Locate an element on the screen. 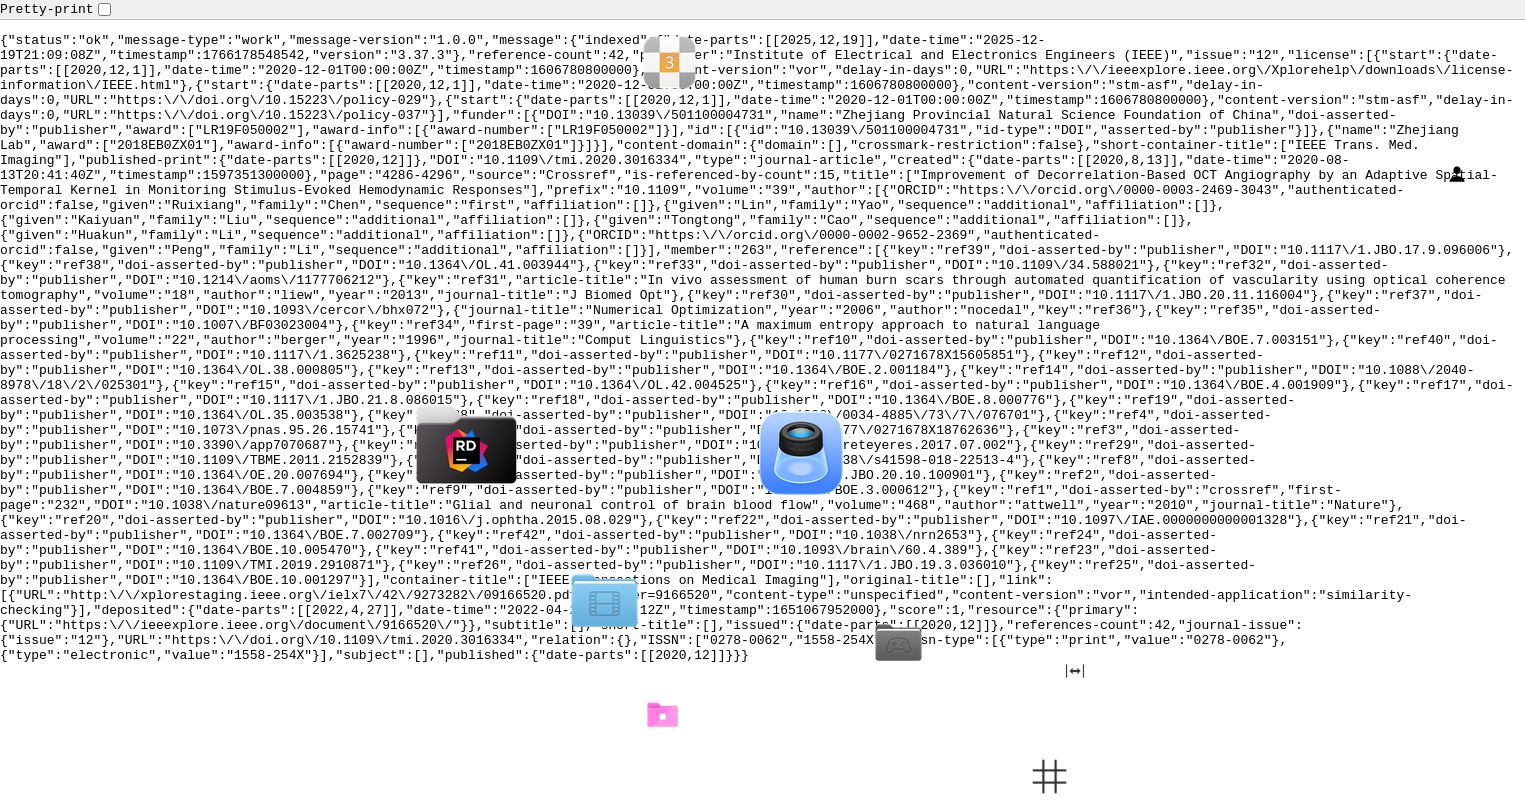 This screenshot has width=1525, height=802. adjust spacing between elements is located at coordinates (1075, 671).